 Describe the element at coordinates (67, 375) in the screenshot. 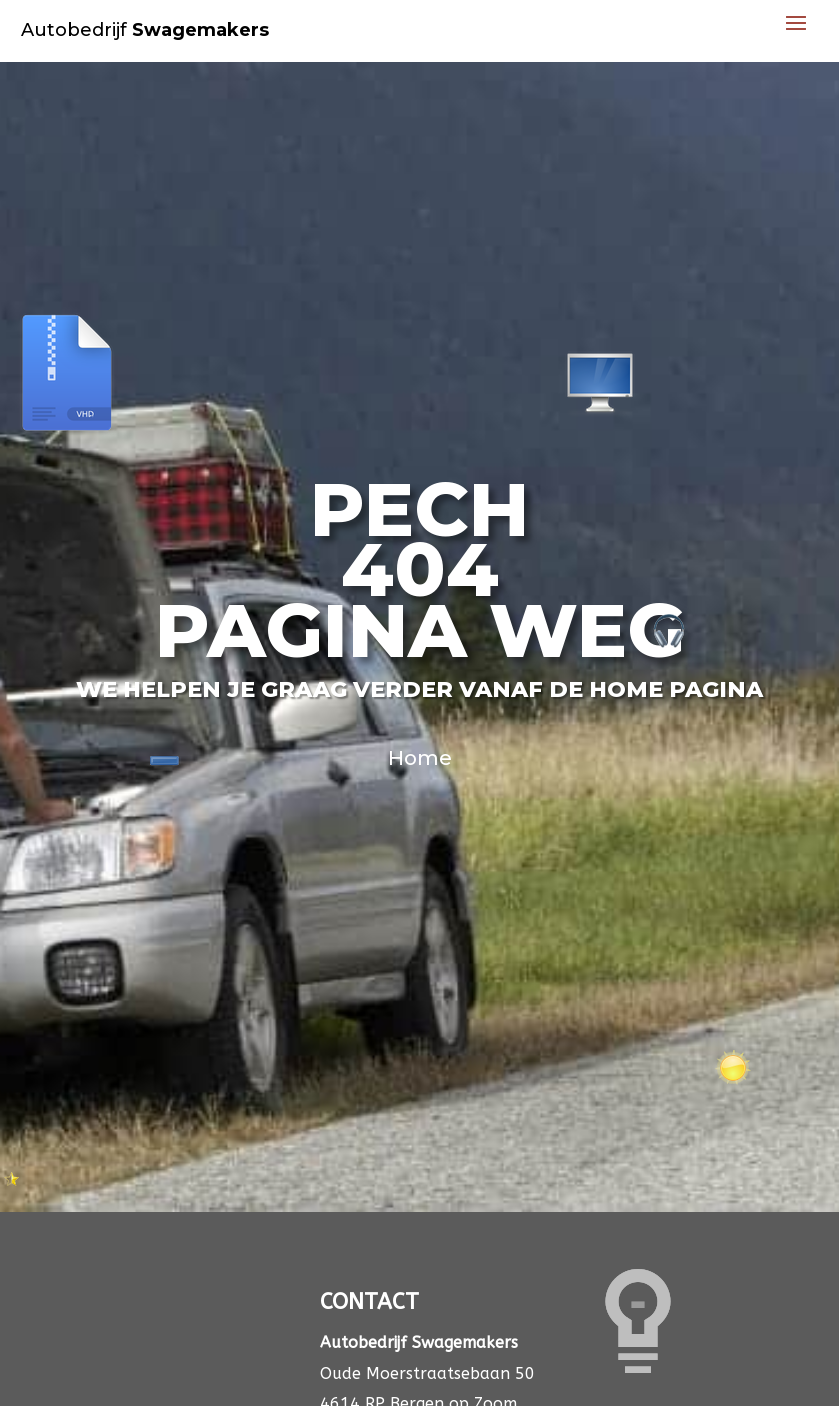

I see `a virtualbox virtual hard disk file` at that location.